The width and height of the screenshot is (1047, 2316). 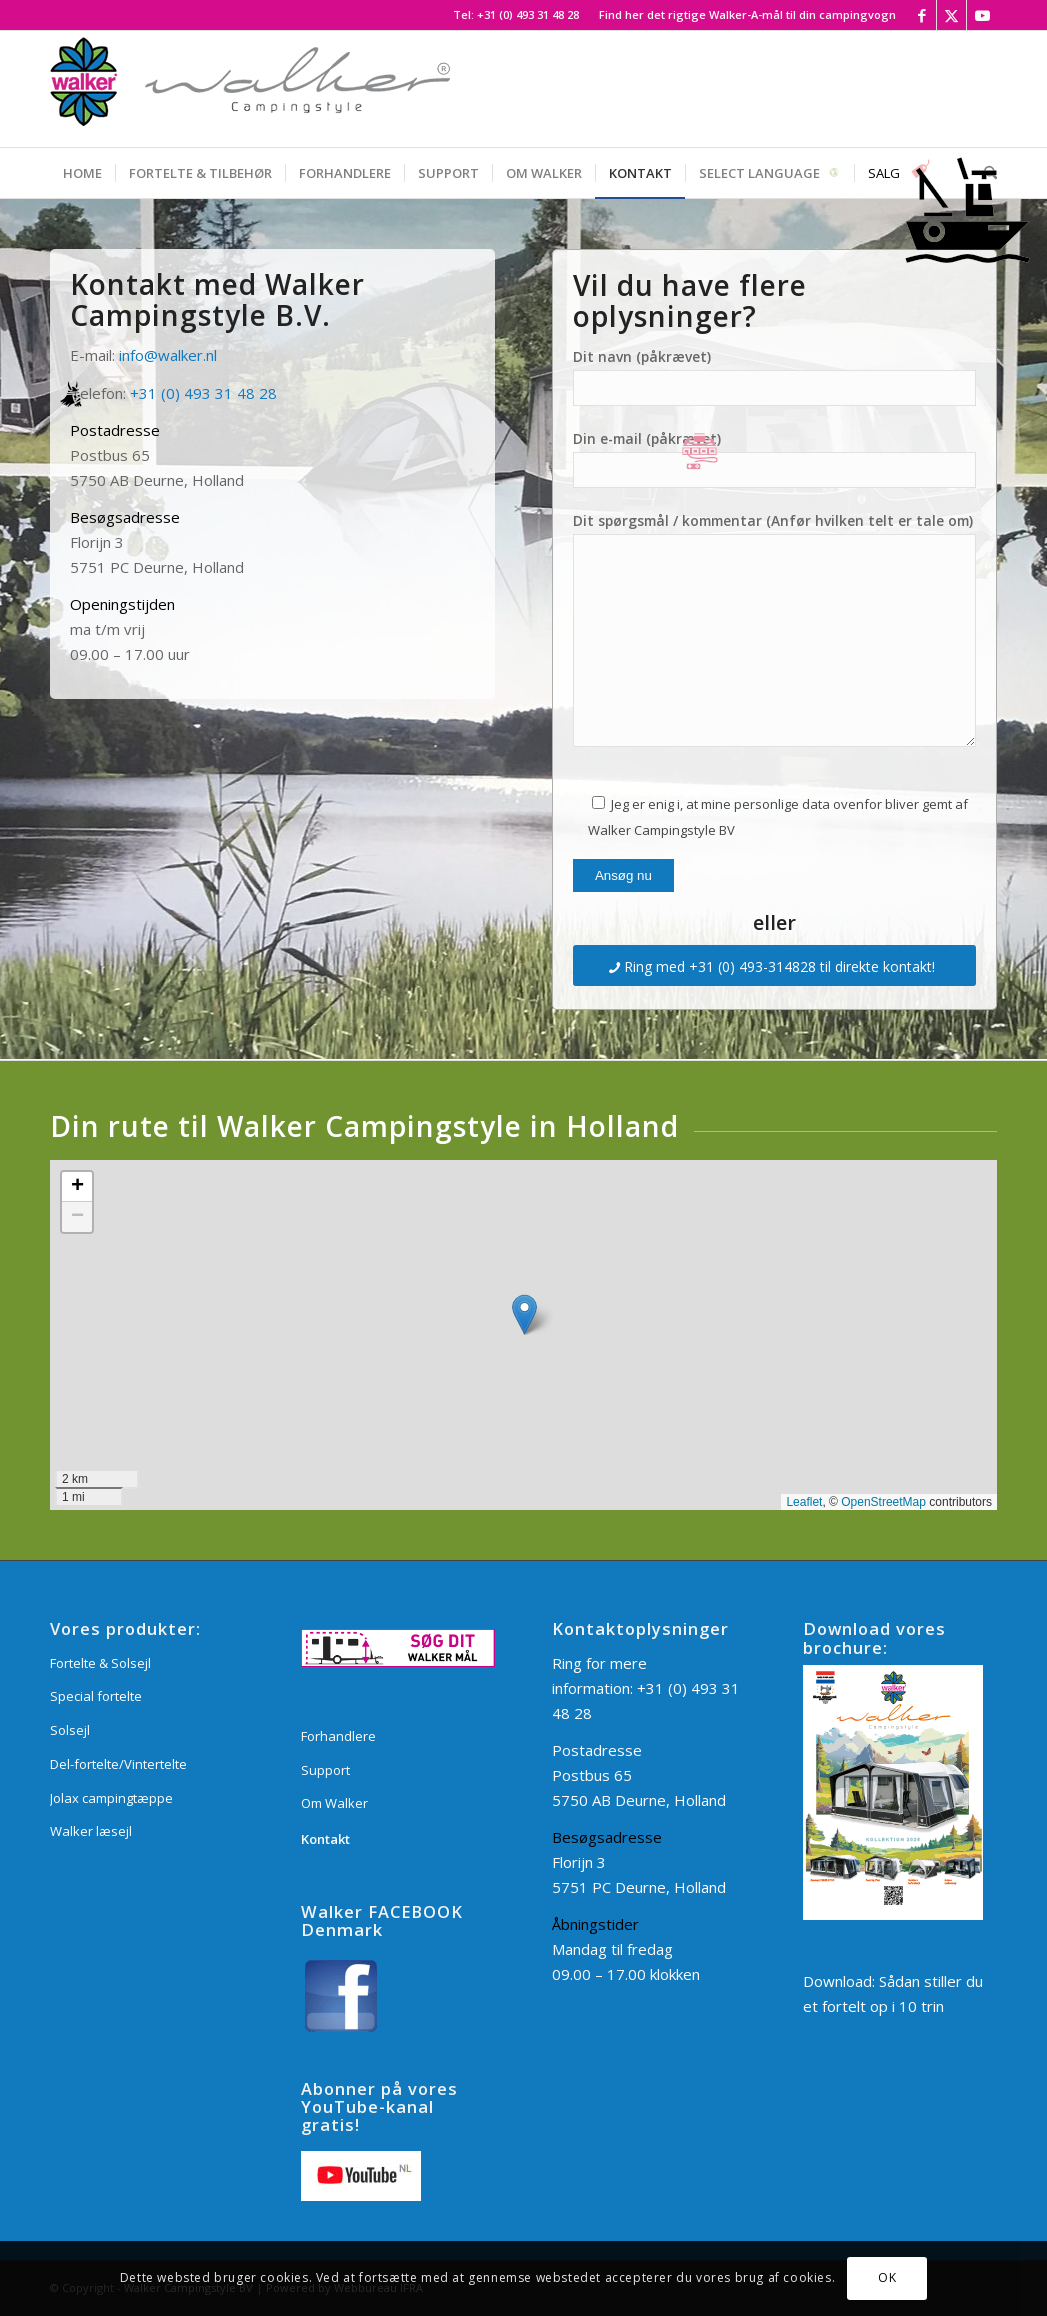 What do you see at coordinates (967, 206) in the screenshot?
I see `access fishing or maritime activities` at bounding box center [967, 206].